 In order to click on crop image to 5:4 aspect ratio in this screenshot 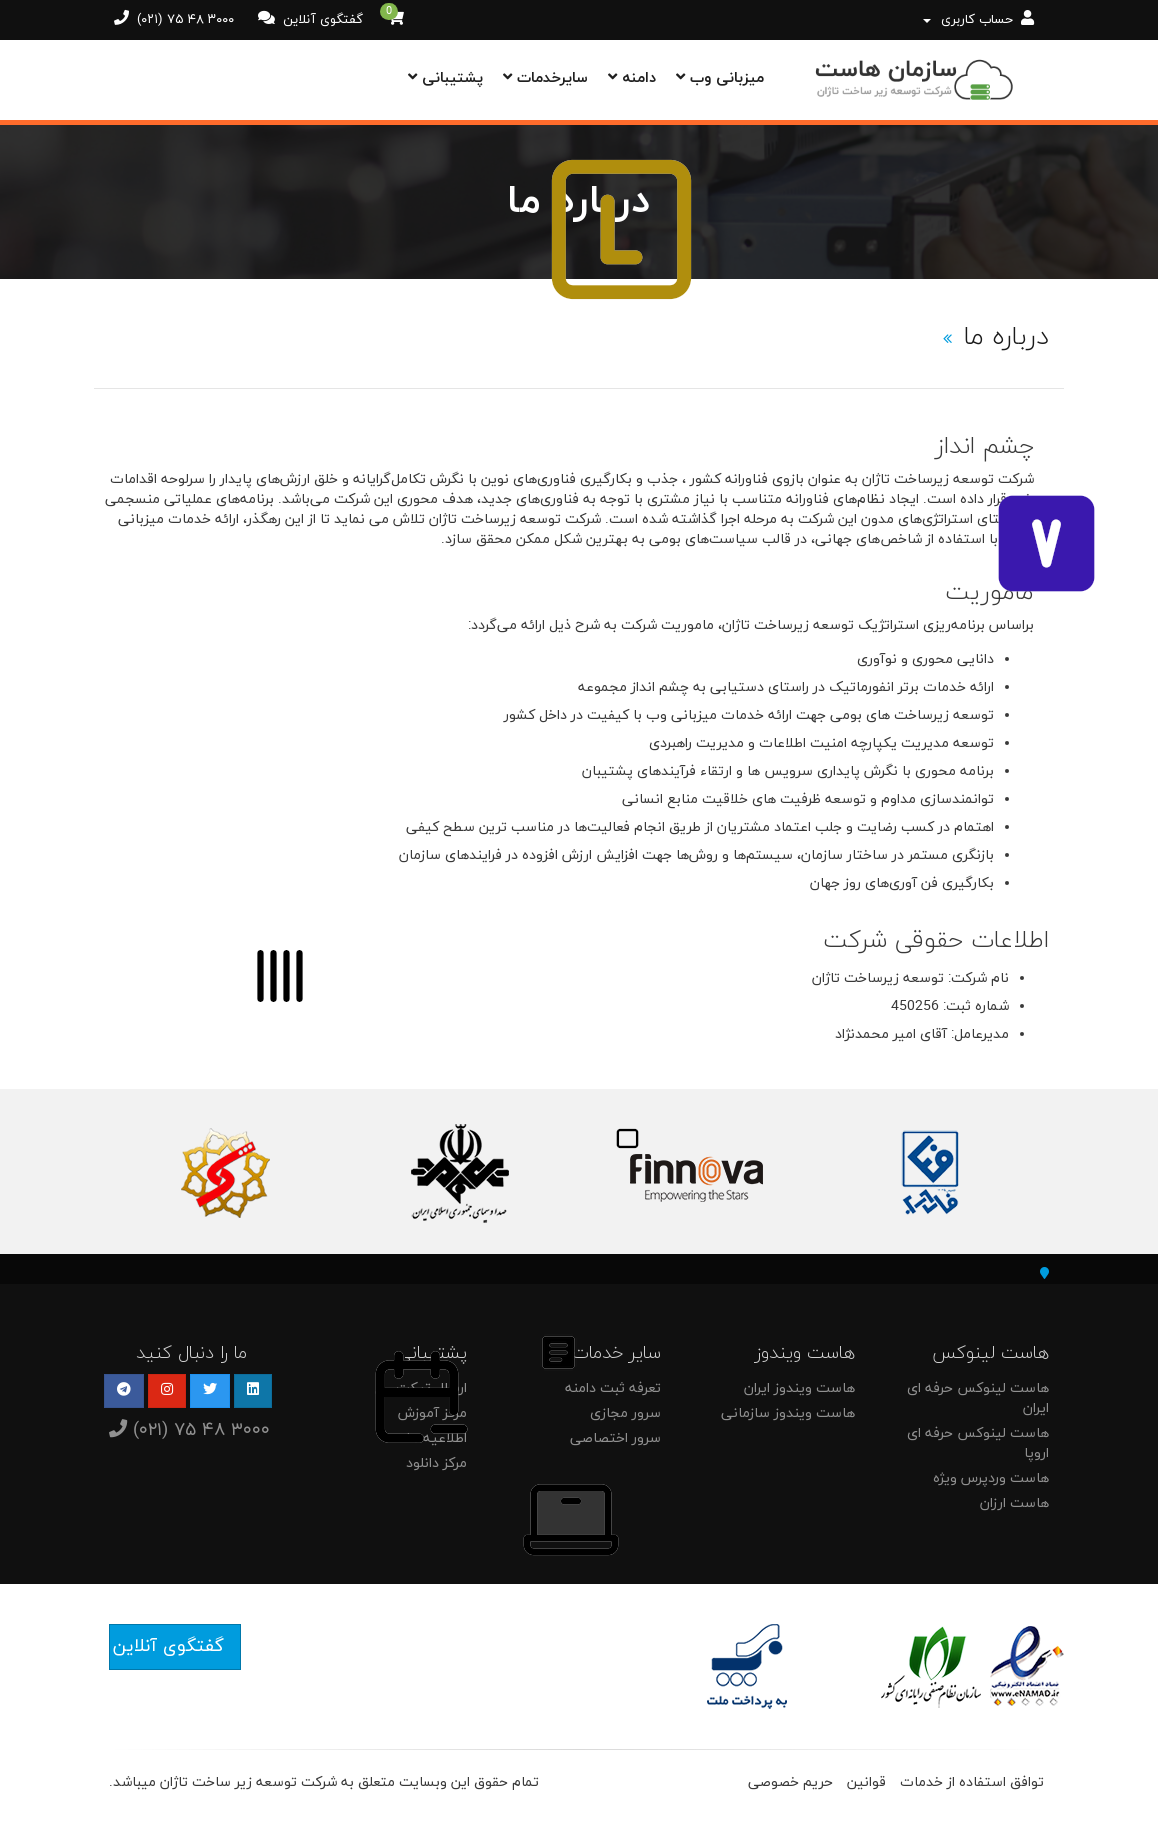, I will do `click(627, 1138)`.